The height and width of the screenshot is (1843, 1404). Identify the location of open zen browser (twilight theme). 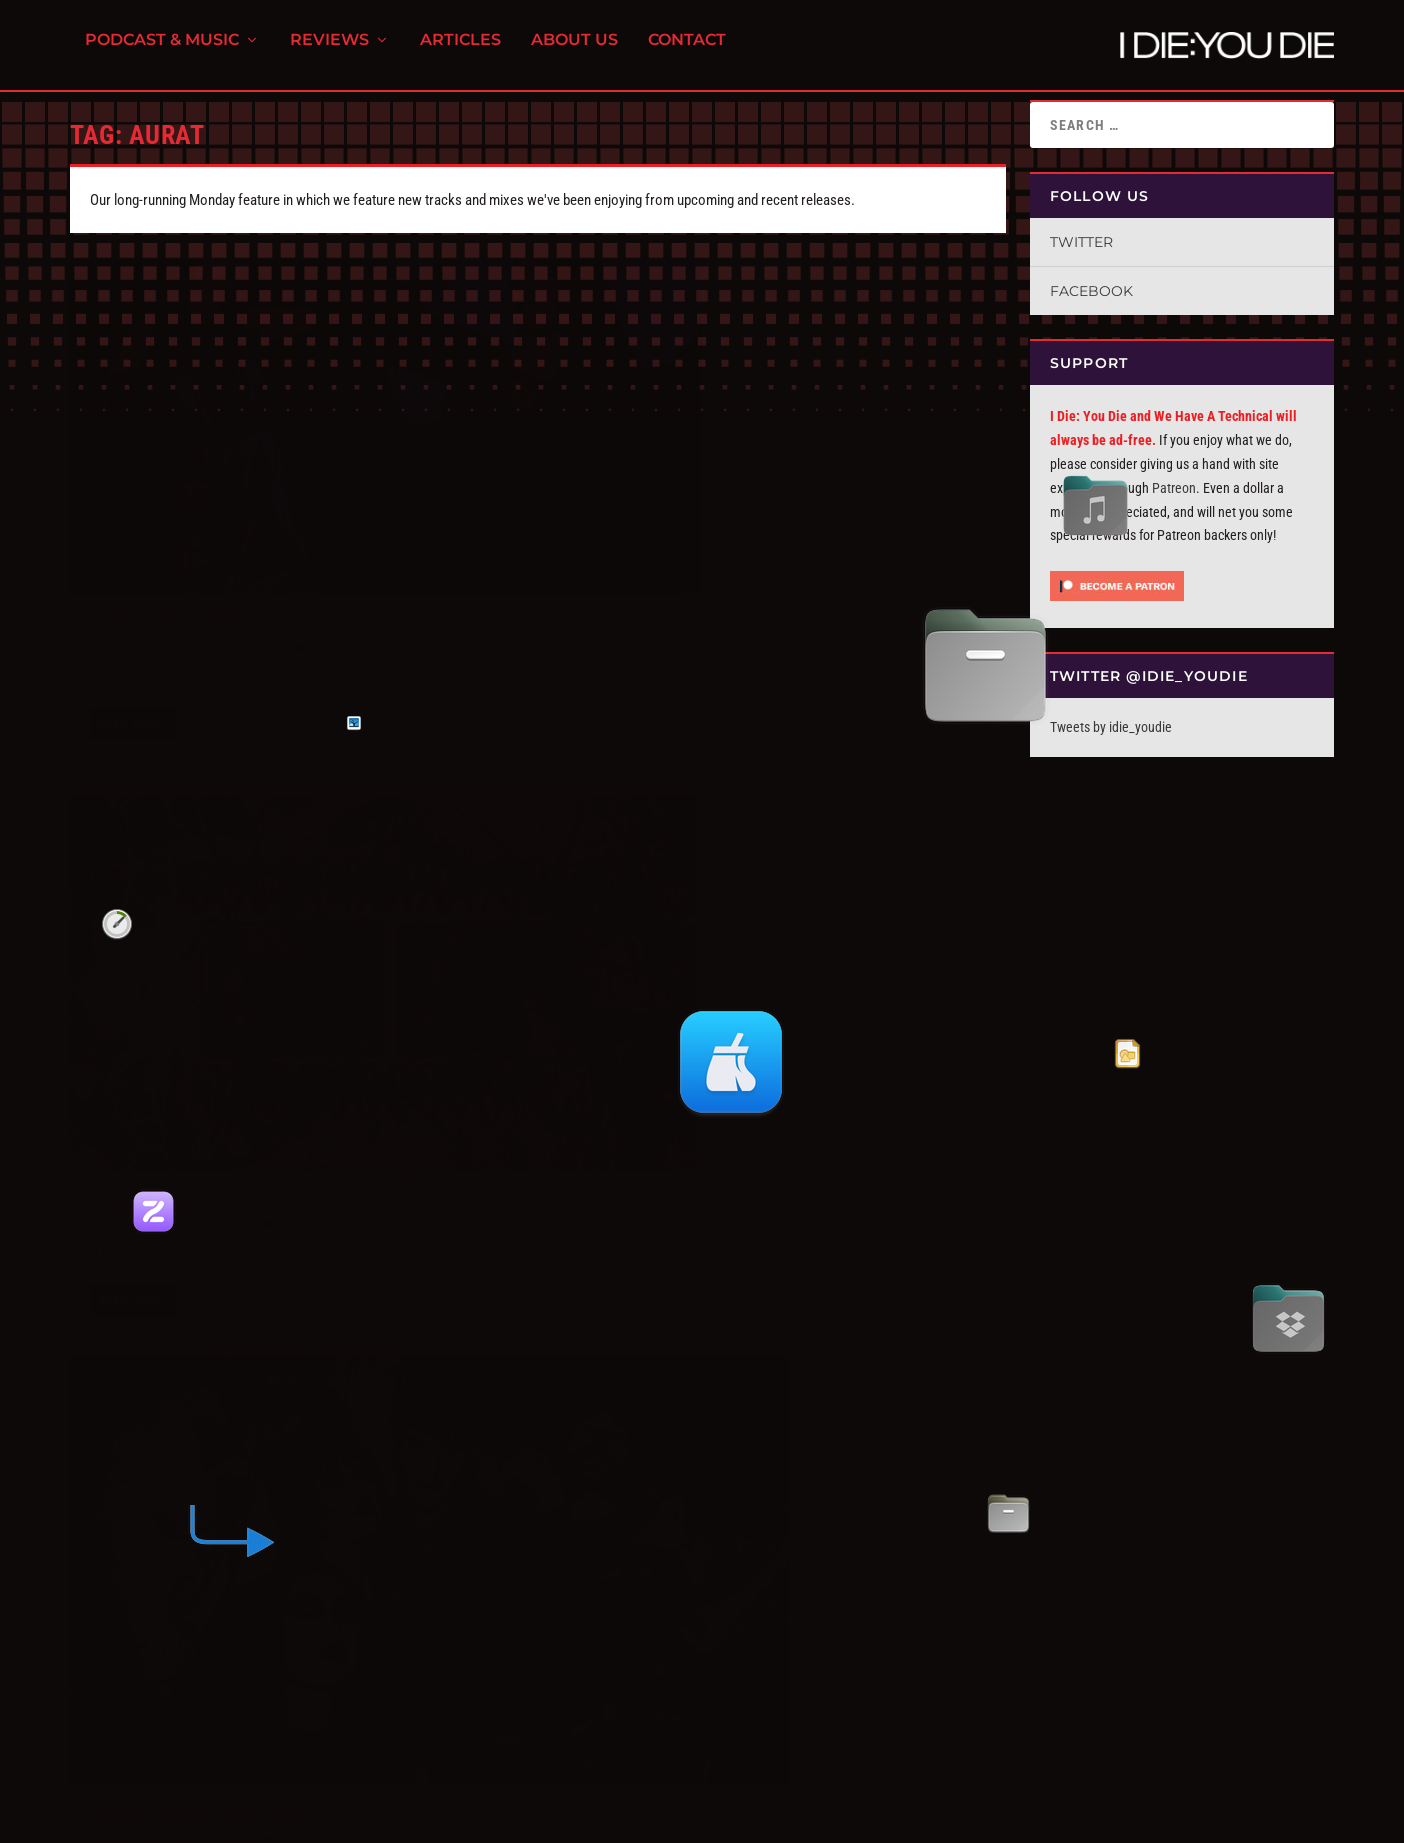
(153, 1211).